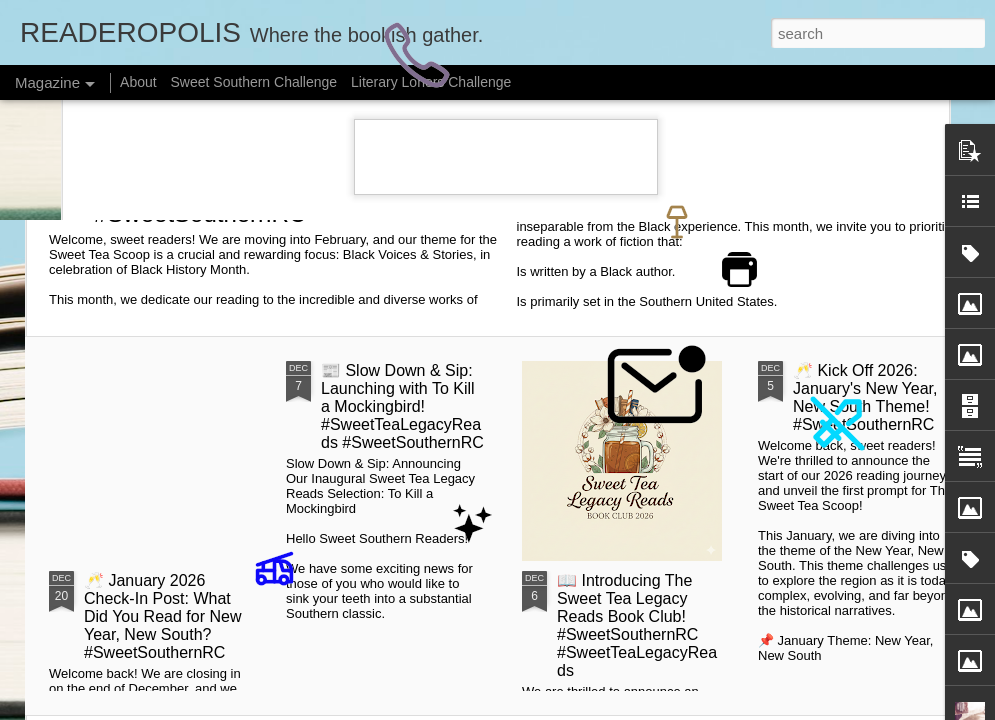 The height and width of the screenshot is (720, 995). What do you see at coordinates (417, 55) in the screenshot?
I see `make a phone call` at bounding box center [417, 55].